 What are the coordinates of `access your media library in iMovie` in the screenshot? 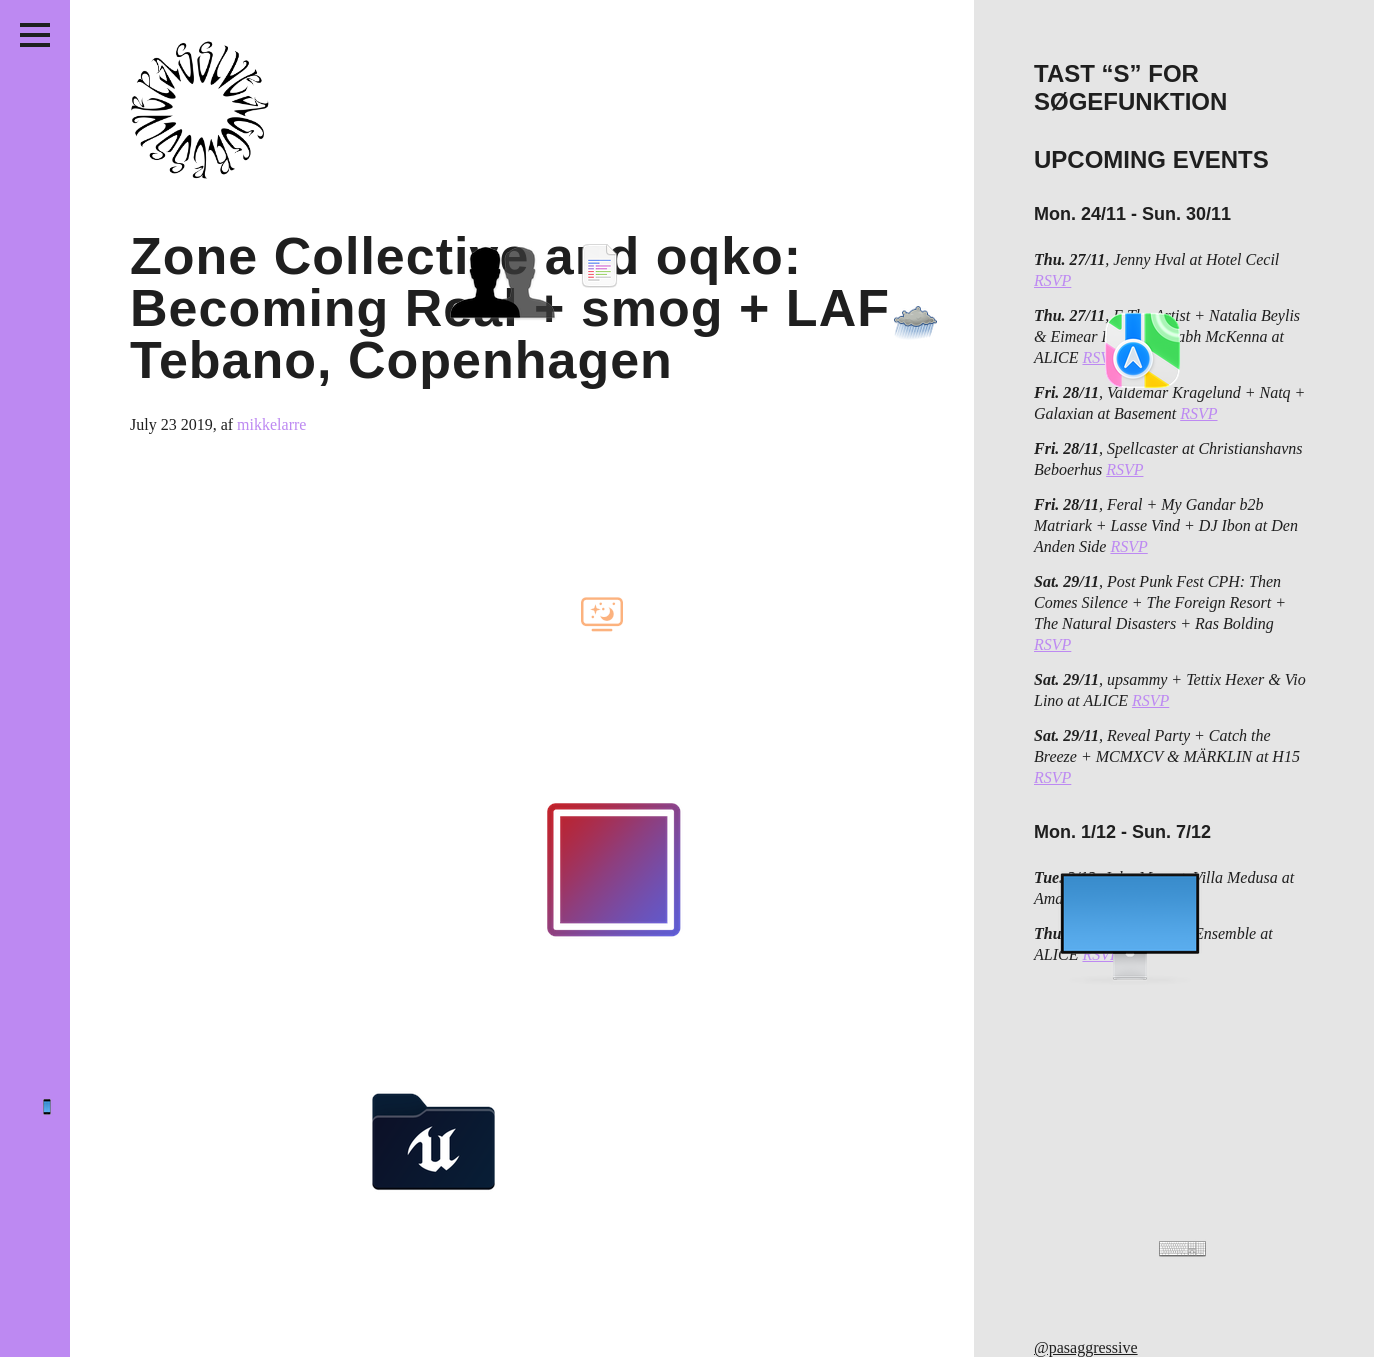 It's located at (613, 869).